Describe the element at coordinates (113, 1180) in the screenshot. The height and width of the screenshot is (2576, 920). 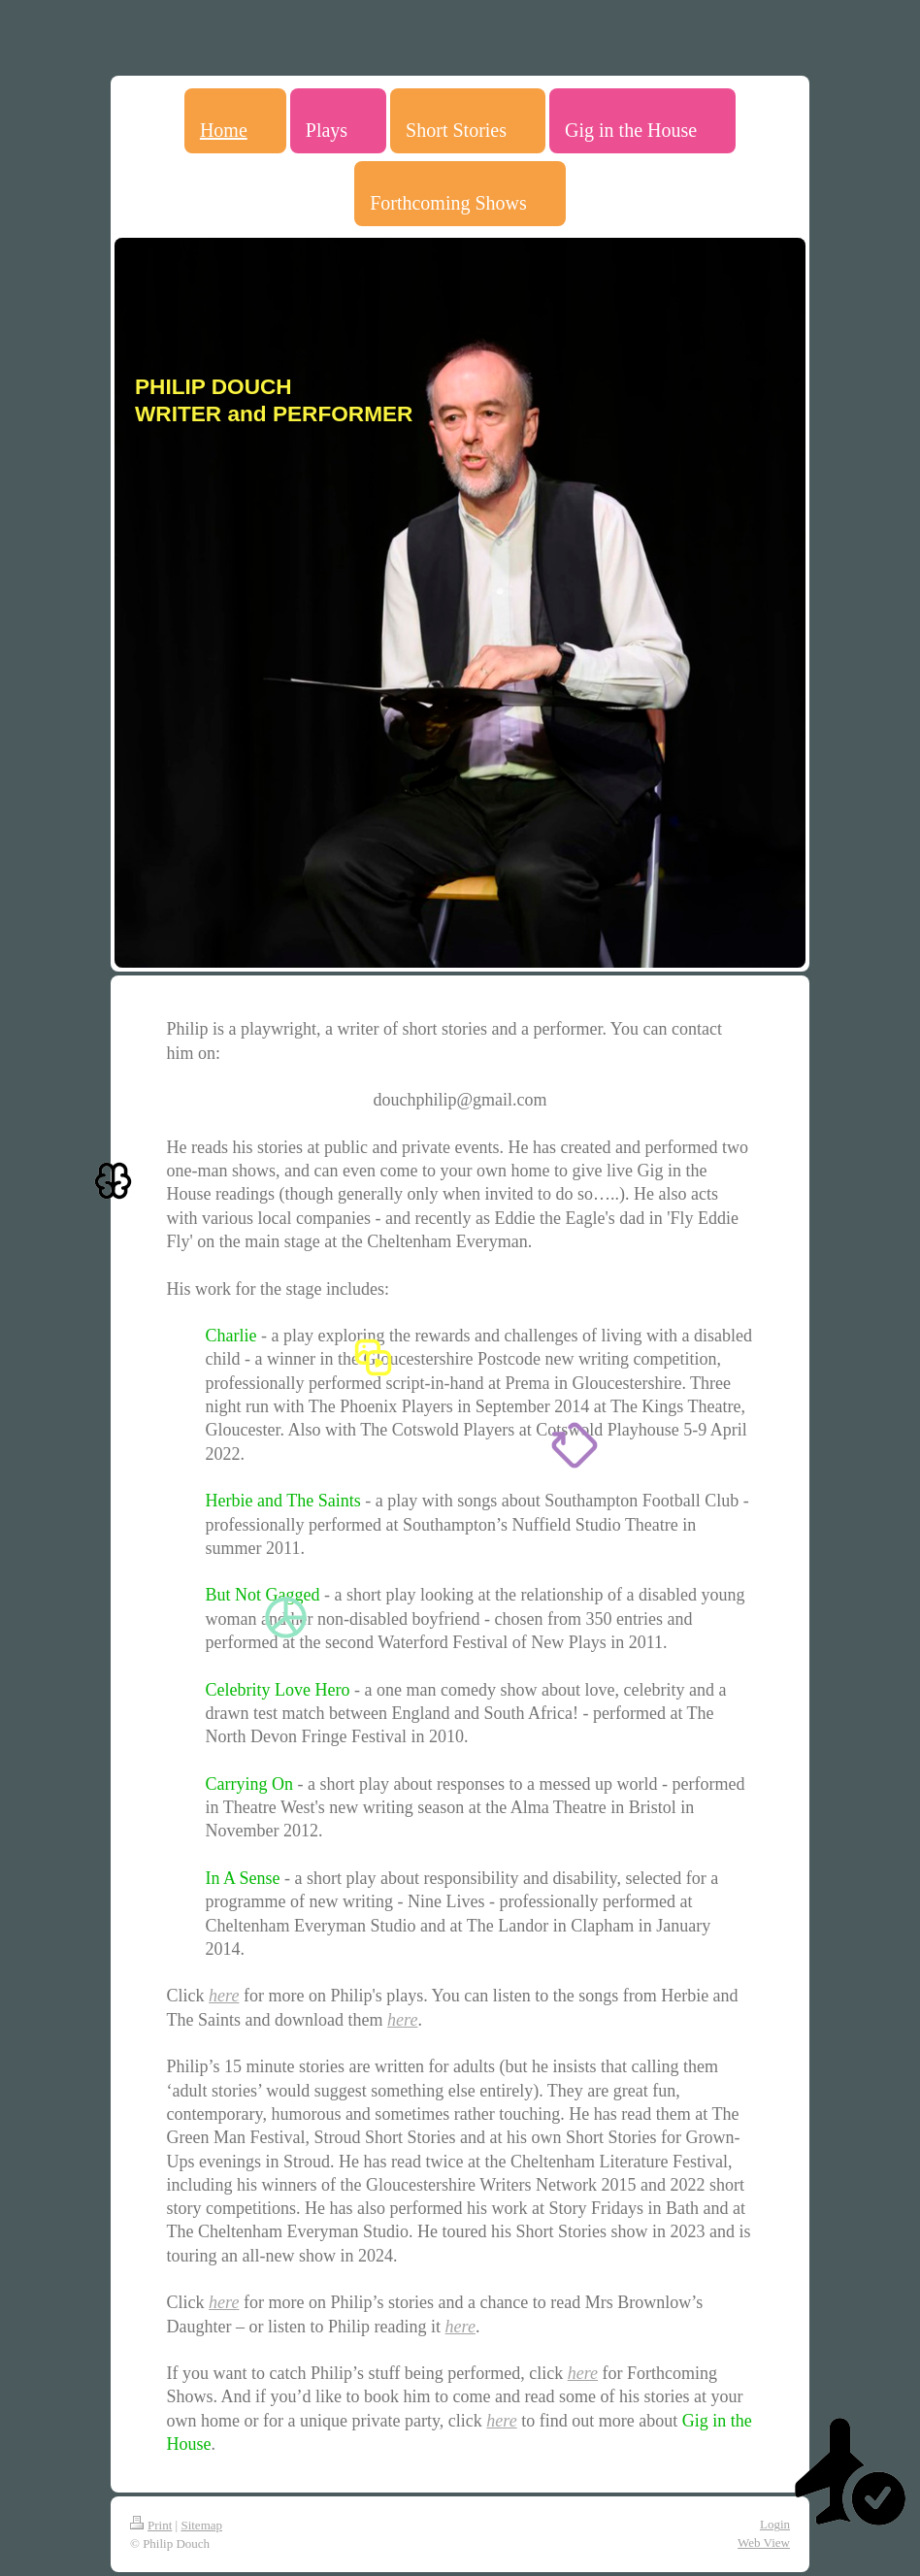
I see `access AI or smart features` at that location.